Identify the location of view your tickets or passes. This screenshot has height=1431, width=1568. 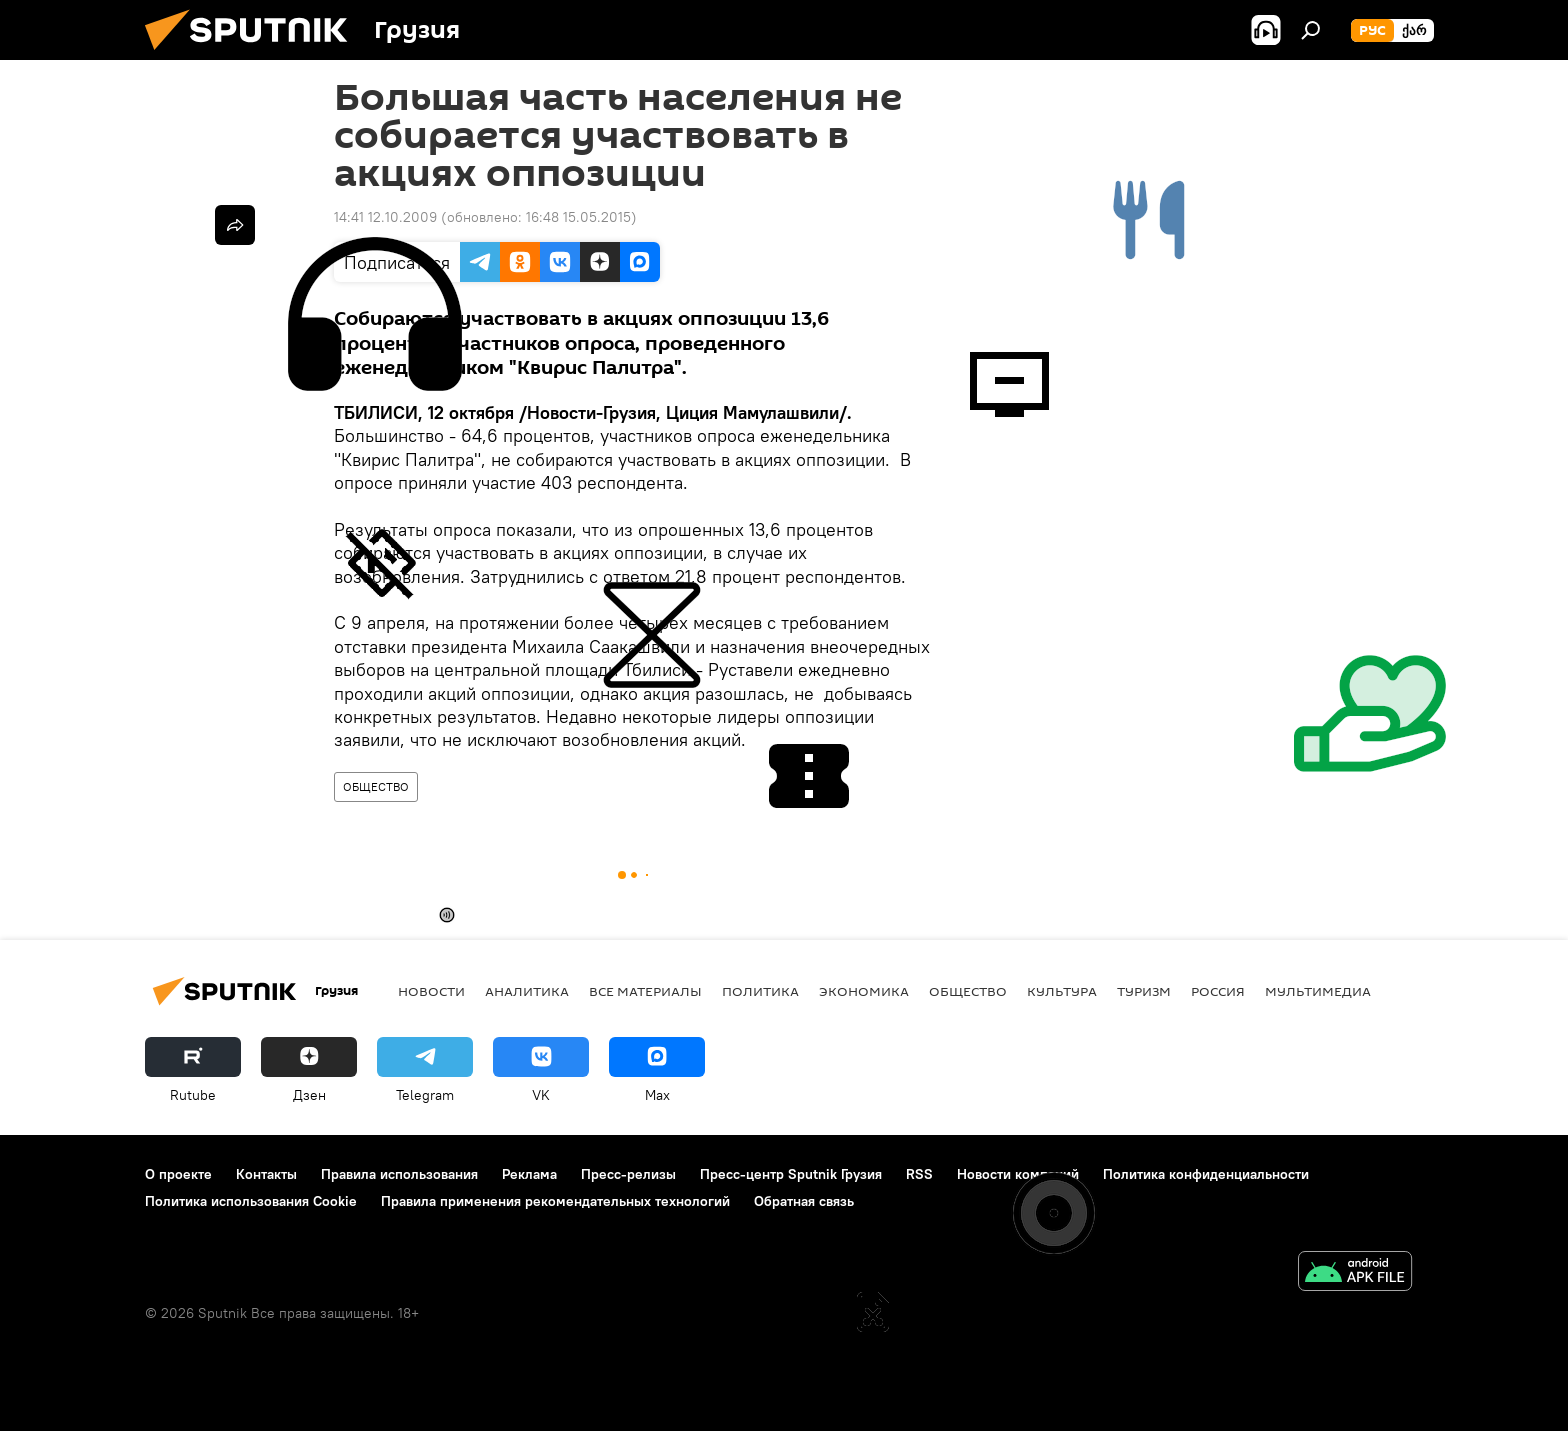
(809, 776).